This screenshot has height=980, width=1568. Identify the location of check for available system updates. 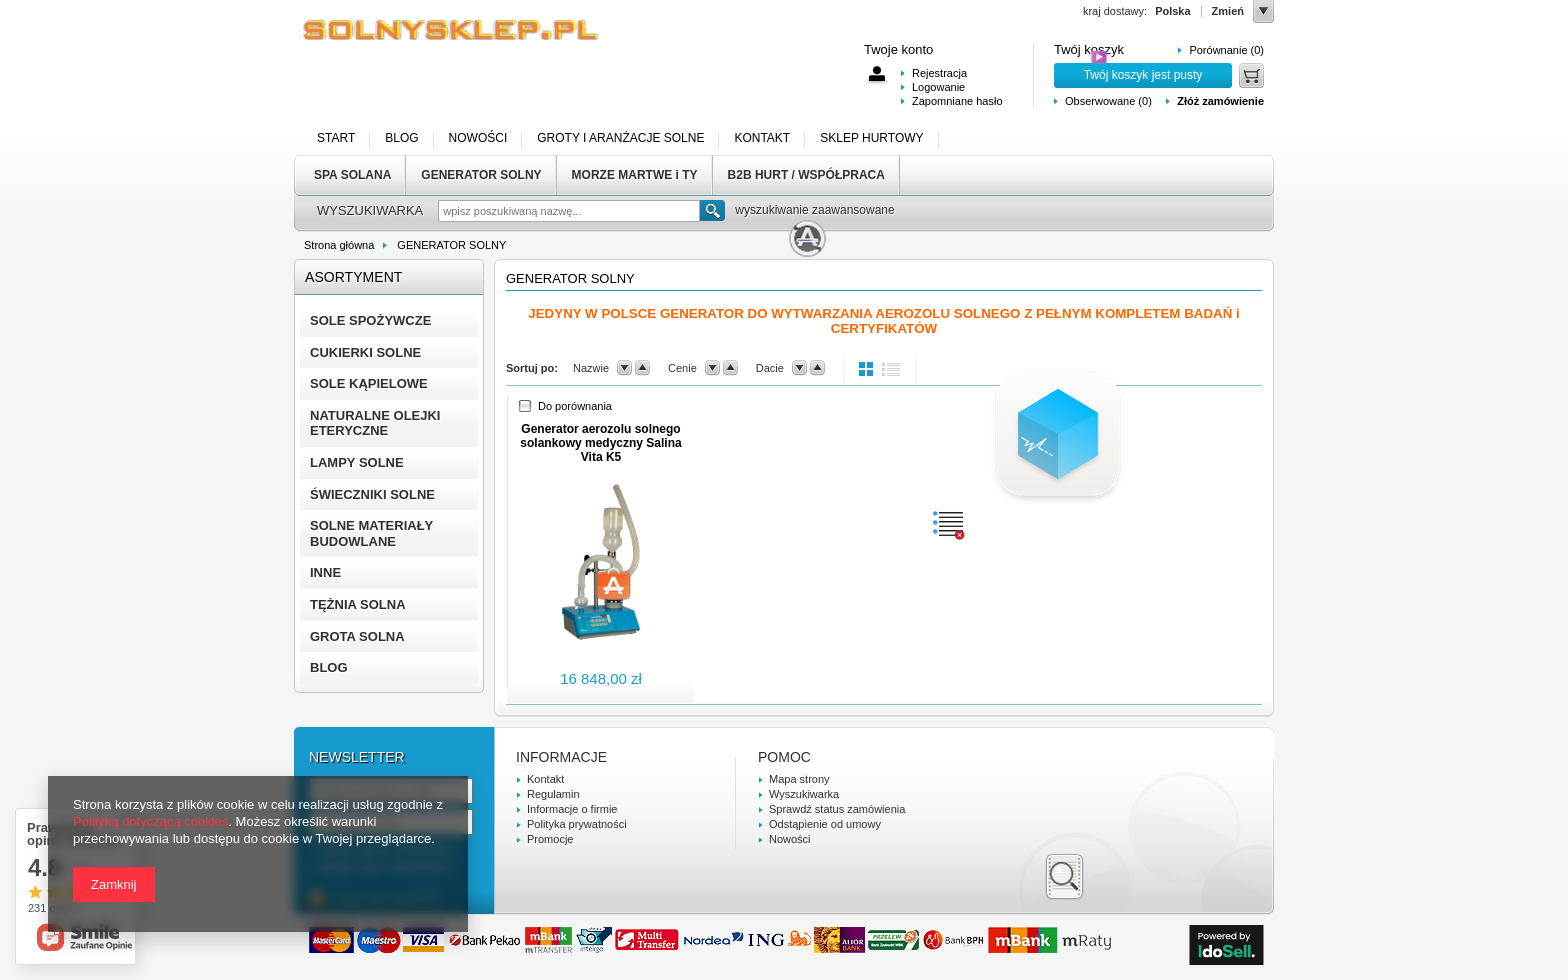
(807, 238).